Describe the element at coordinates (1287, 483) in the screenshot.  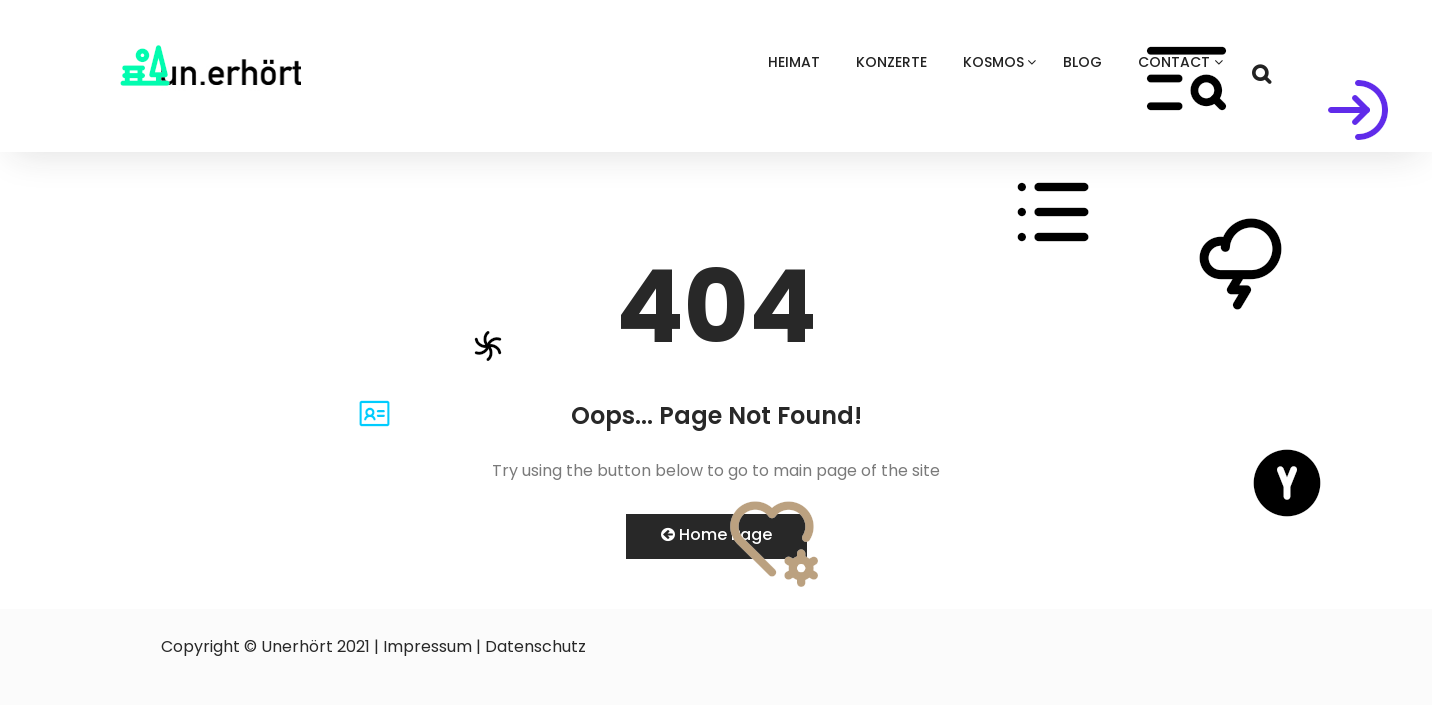
I see `indicates items or options starting with the letter Y` at that location.